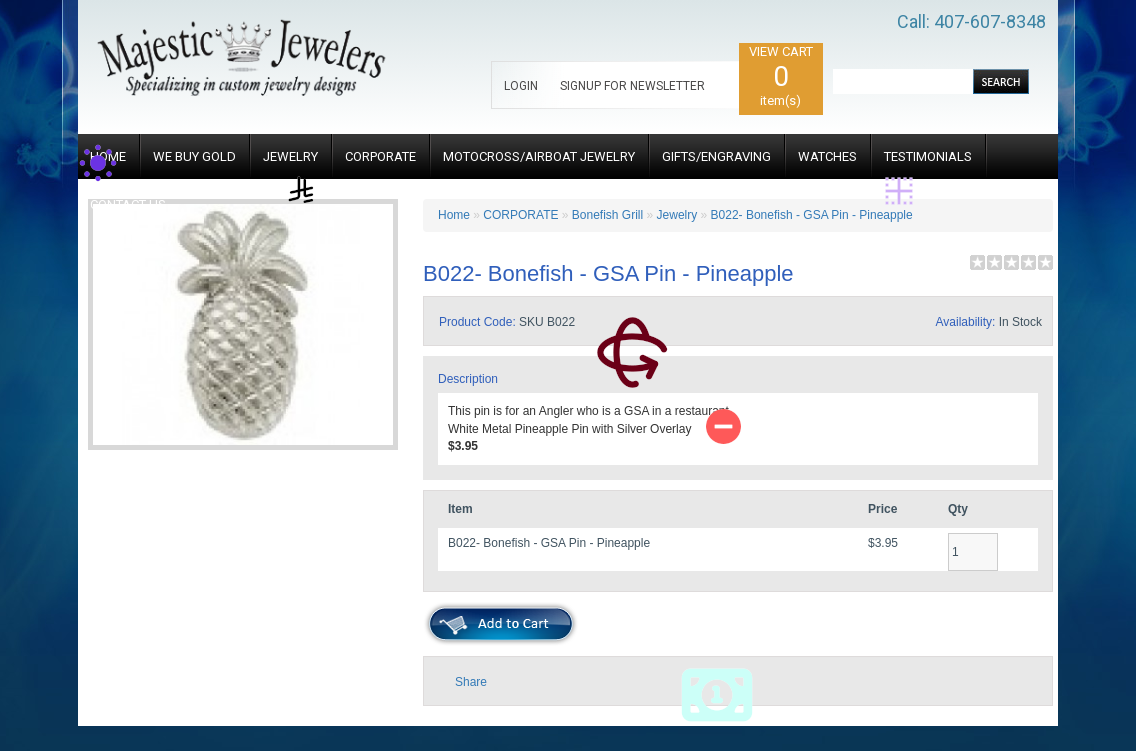 Image resolution: width=1136 pixels, height=751 pixels. Describe the element at coordinates (632, 352) in the screenshot. I see `rotate object in 3D space` at that location.